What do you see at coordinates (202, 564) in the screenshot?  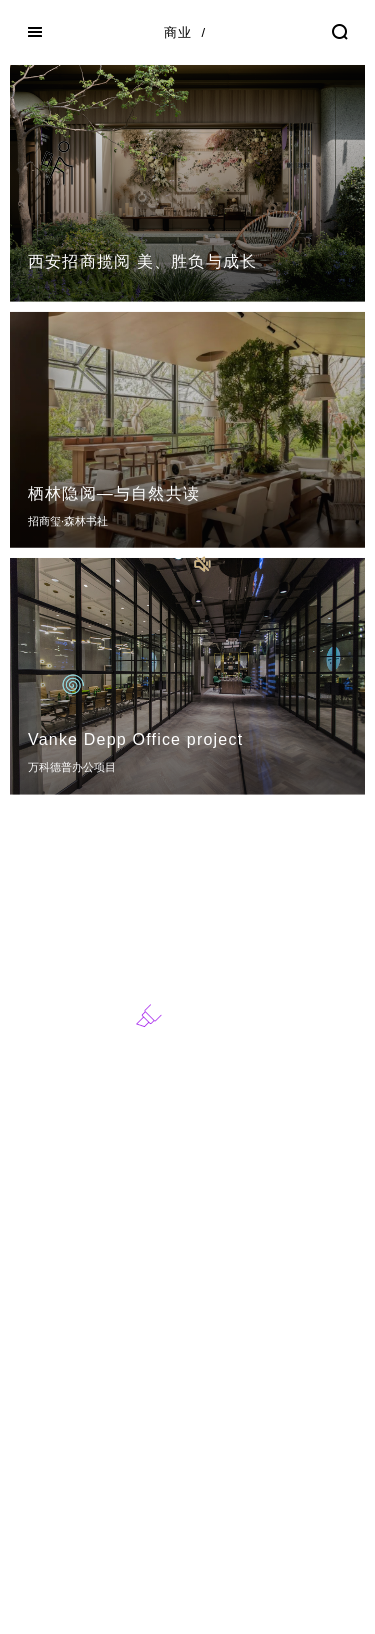 I see `mute audio` at bounding box center [202, 564].